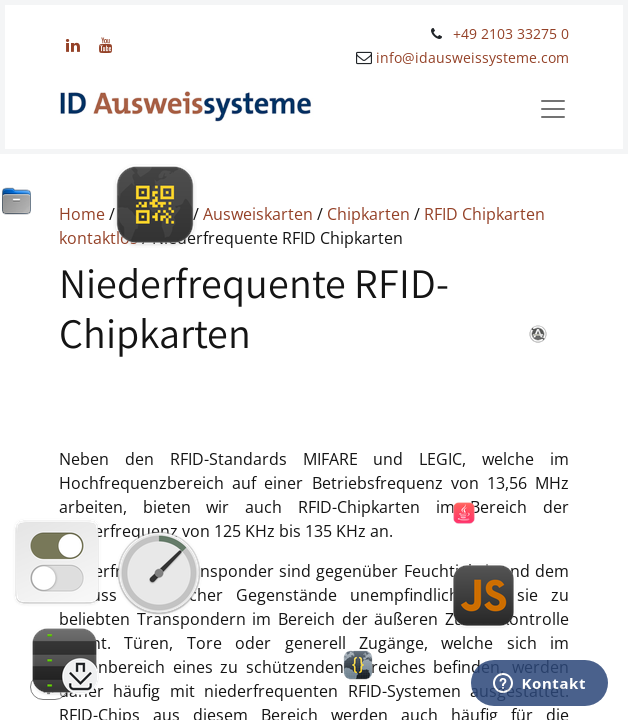 This screenshot has height=720, width=628. What do you see at coordinates (155, 206) in the screenshot?
I see `configure web browser identification settings` at bounding box center [155, 206].